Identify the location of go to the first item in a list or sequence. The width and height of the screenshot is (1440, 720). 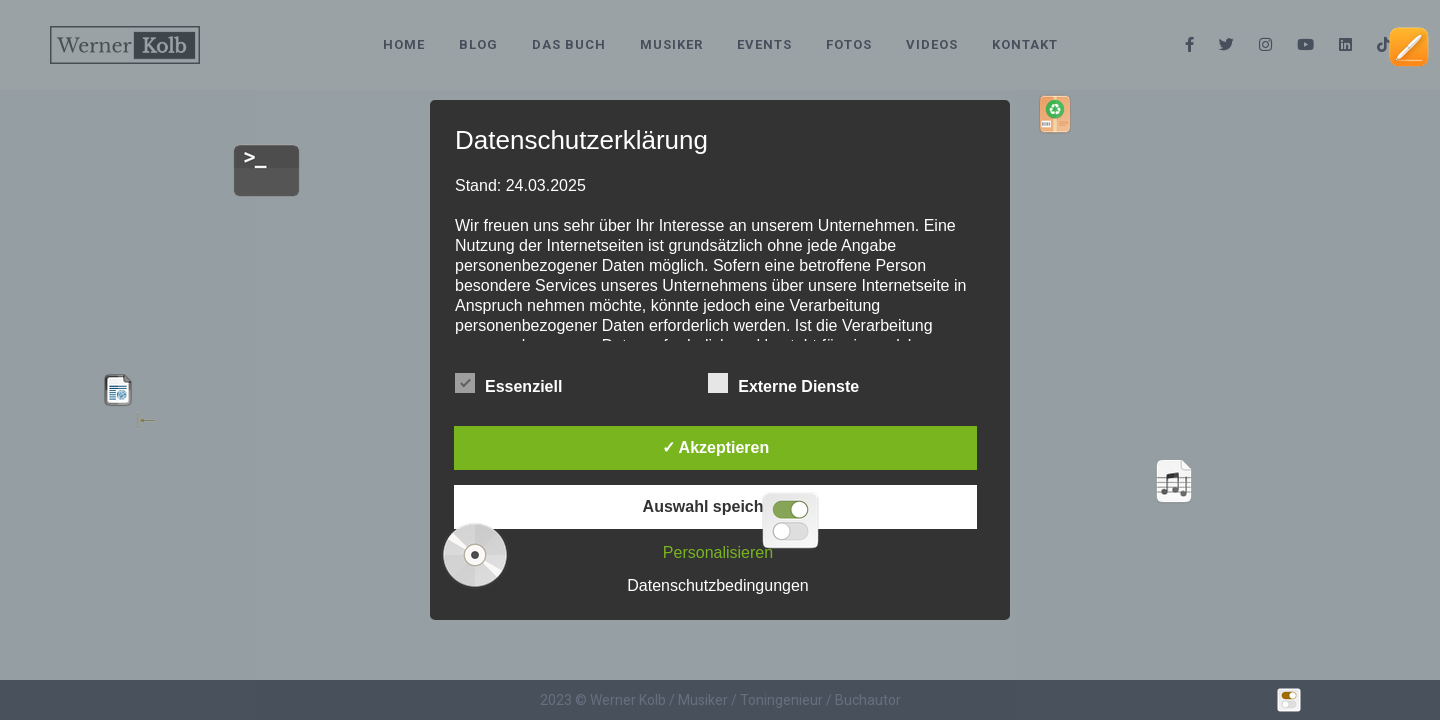
(146, 420).